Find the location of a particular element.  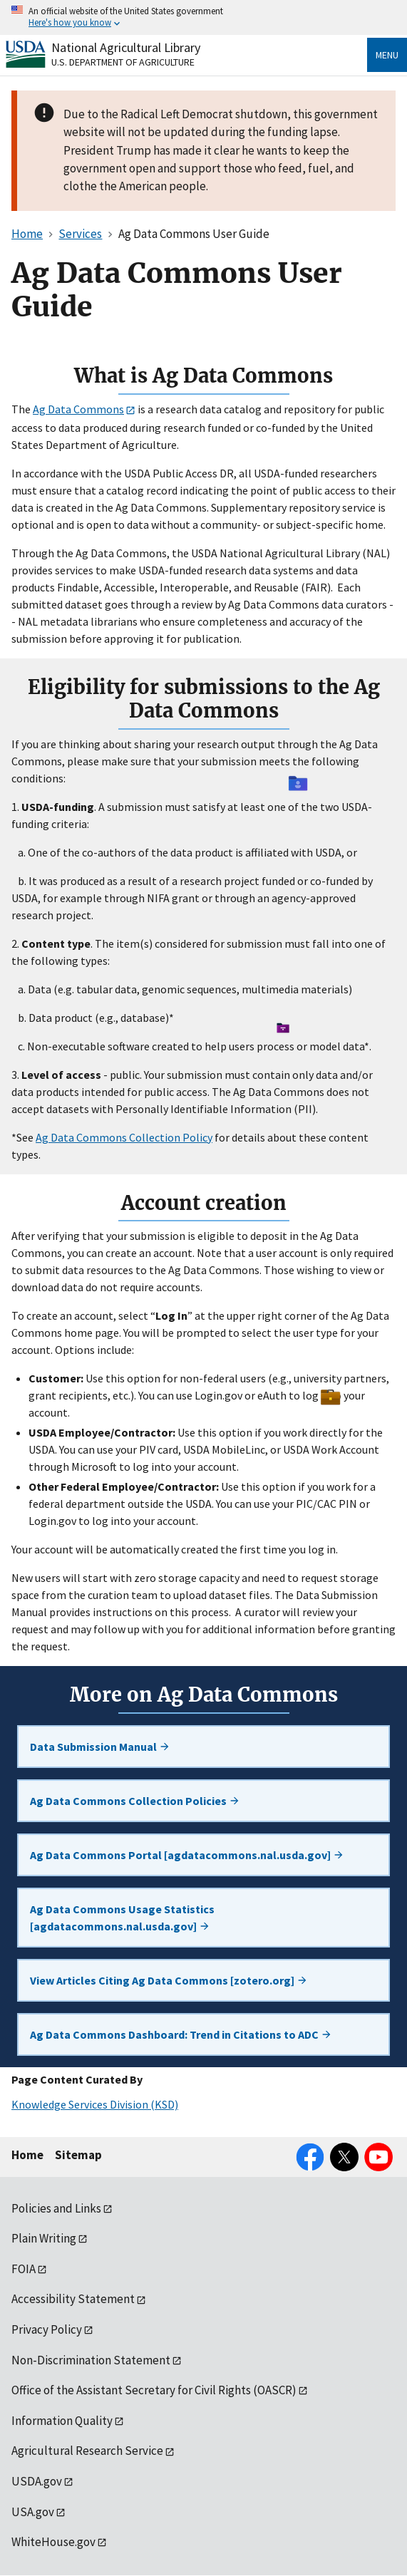

open user profile folder is located at coordinates (298, 784).